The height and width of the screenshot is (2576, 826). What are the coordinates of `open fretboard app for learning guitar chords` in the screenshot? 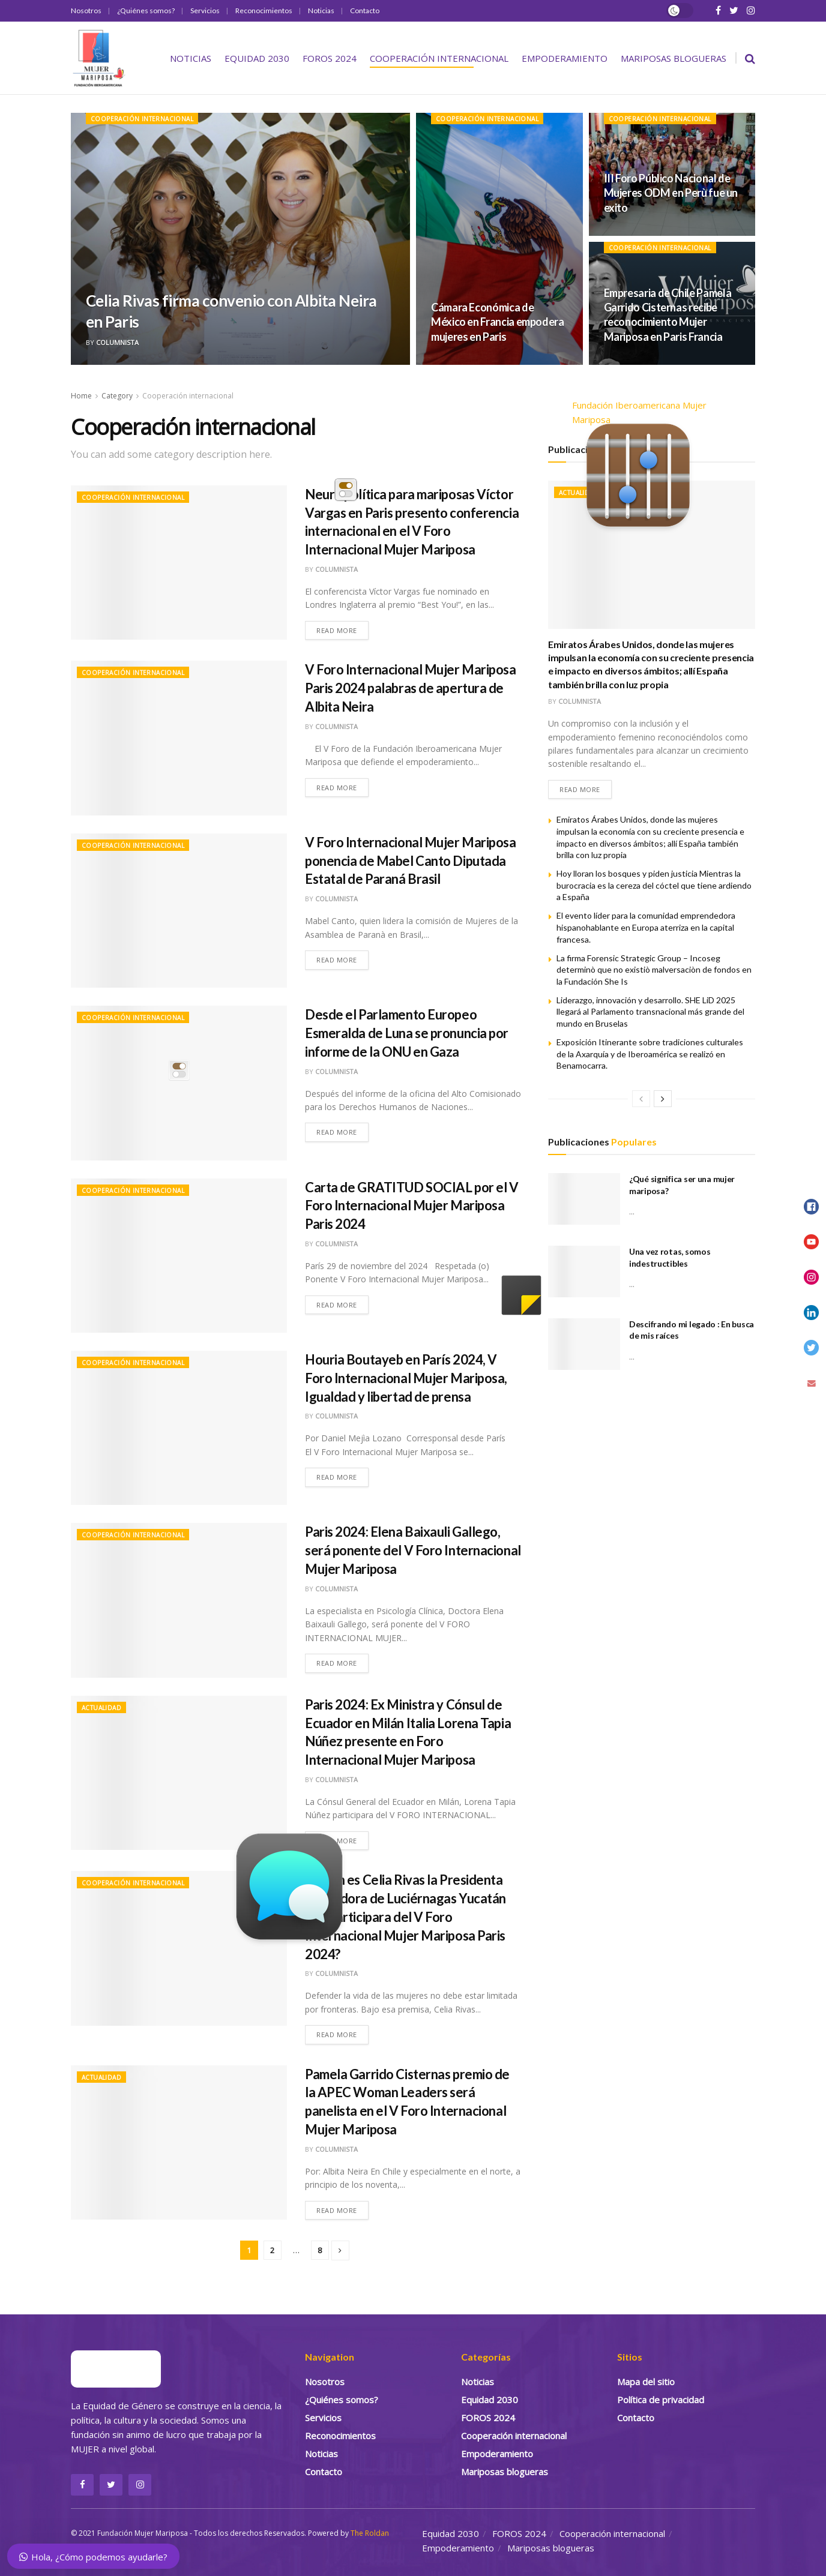 It's located at (638, 475).